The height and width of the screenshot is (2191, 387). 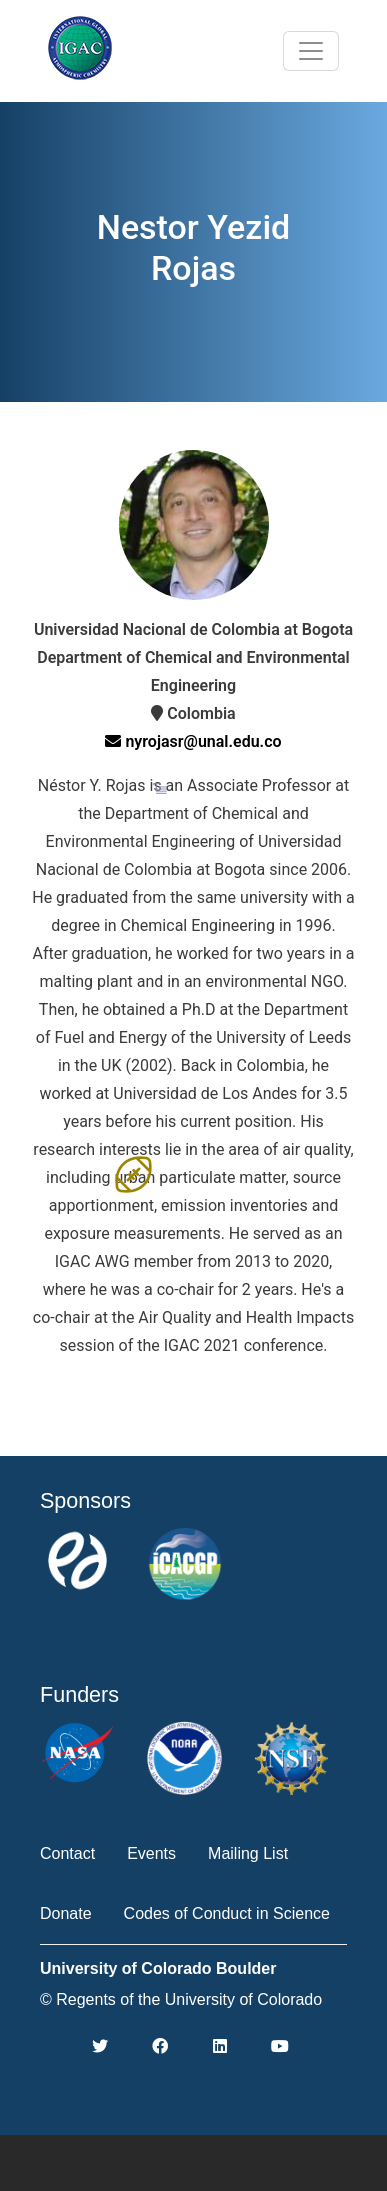 What do you see at coordinates (159, 788) in the screenshot?
I see `read articles from the new york times` at bounding box center [159, 788].